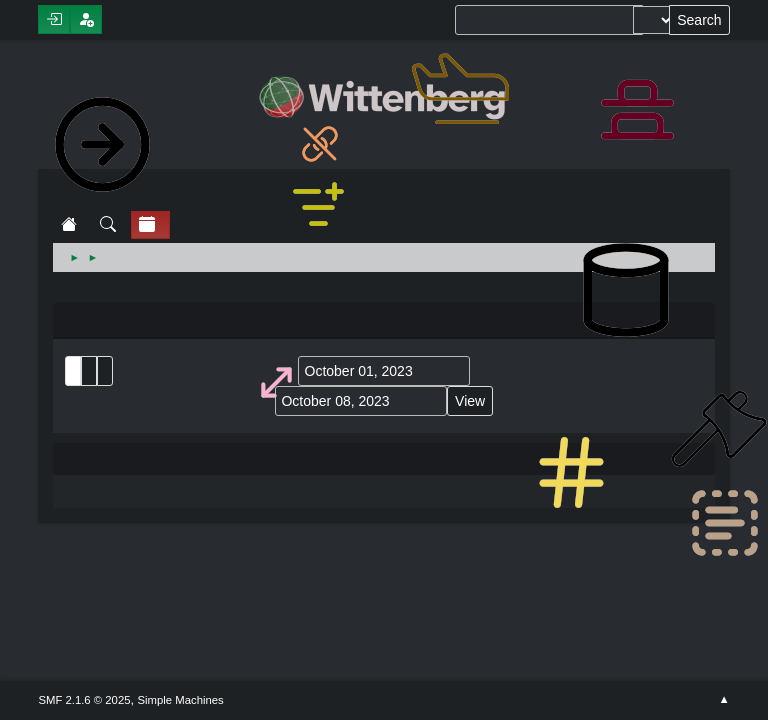 The image size is (768, 720). I want to click on represents a database or data storage, so click(626, 290).